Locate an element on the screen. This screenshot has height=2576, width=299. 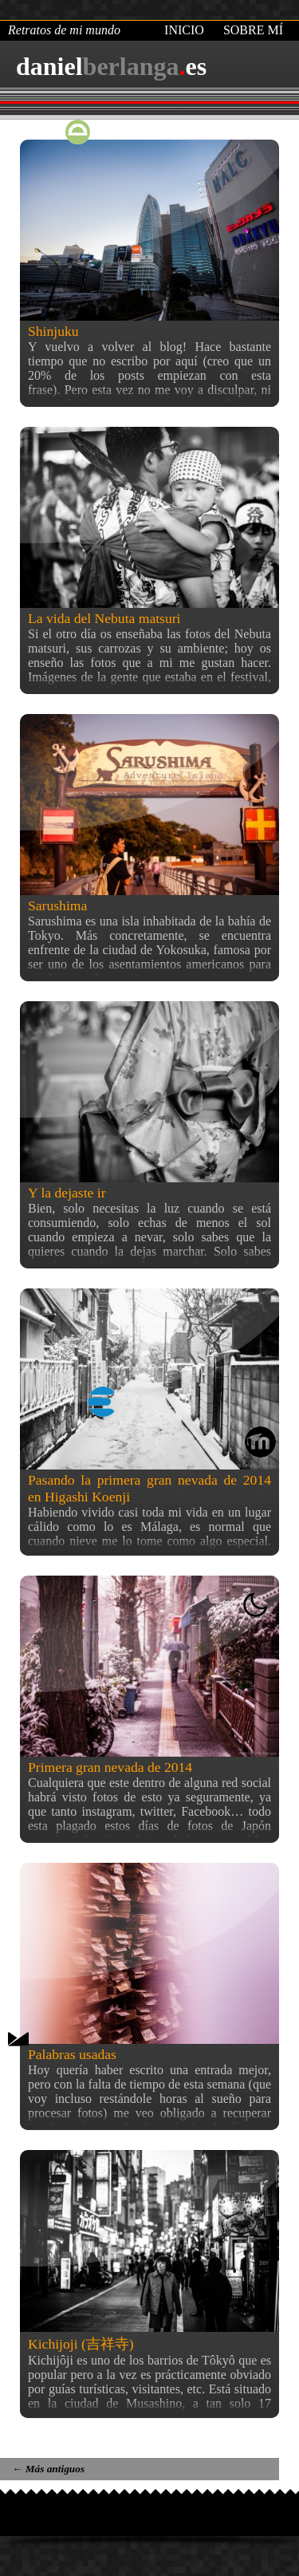
Campaign Monitor logo is located at coordinates (18, 2039).